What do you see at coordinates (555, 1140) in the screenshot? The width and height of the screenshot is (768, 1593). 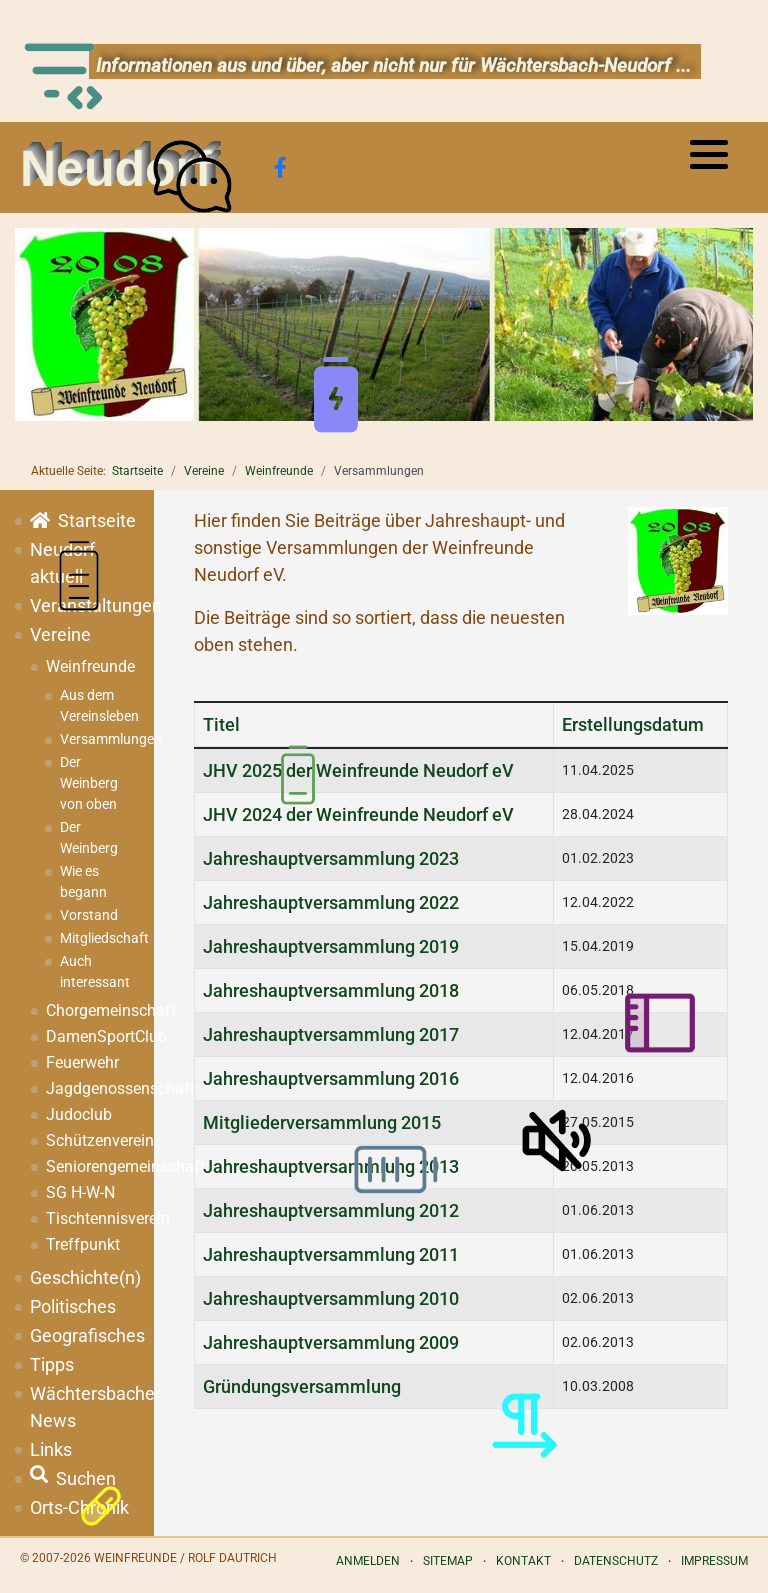 I see `mute audio or sound` at bounding box center [555, 1140].